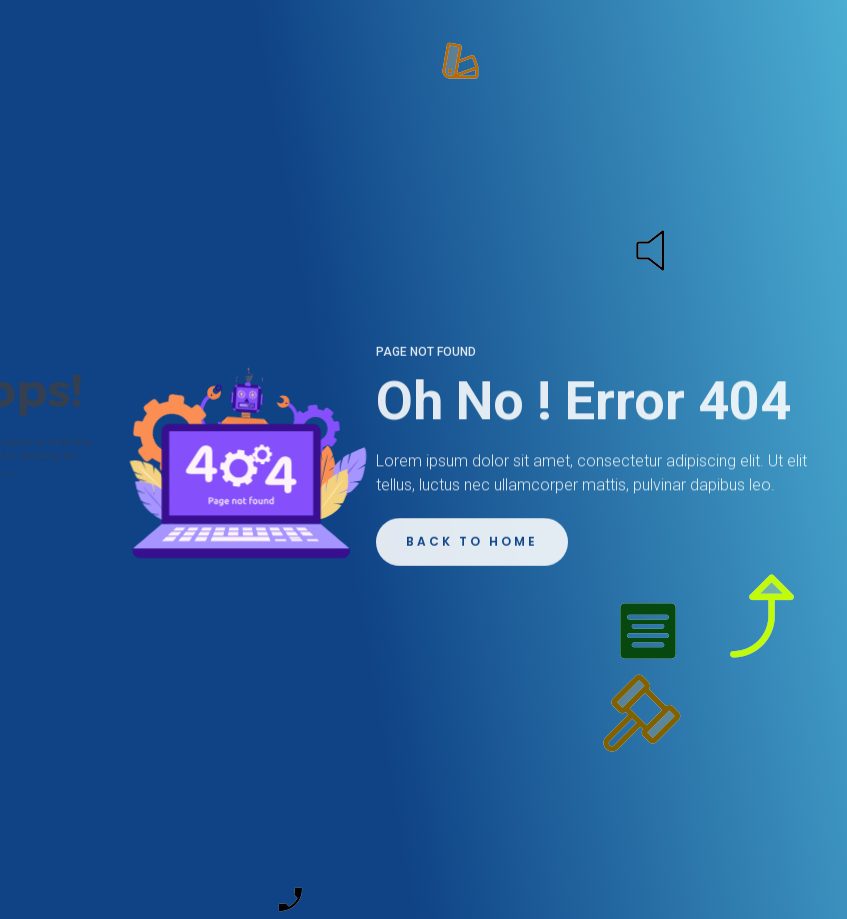  What do you see at coordinates (762, 616) in the screenshot?
I see `navigate back and up in a menu hierarchy` at bounding box center [762, 616].